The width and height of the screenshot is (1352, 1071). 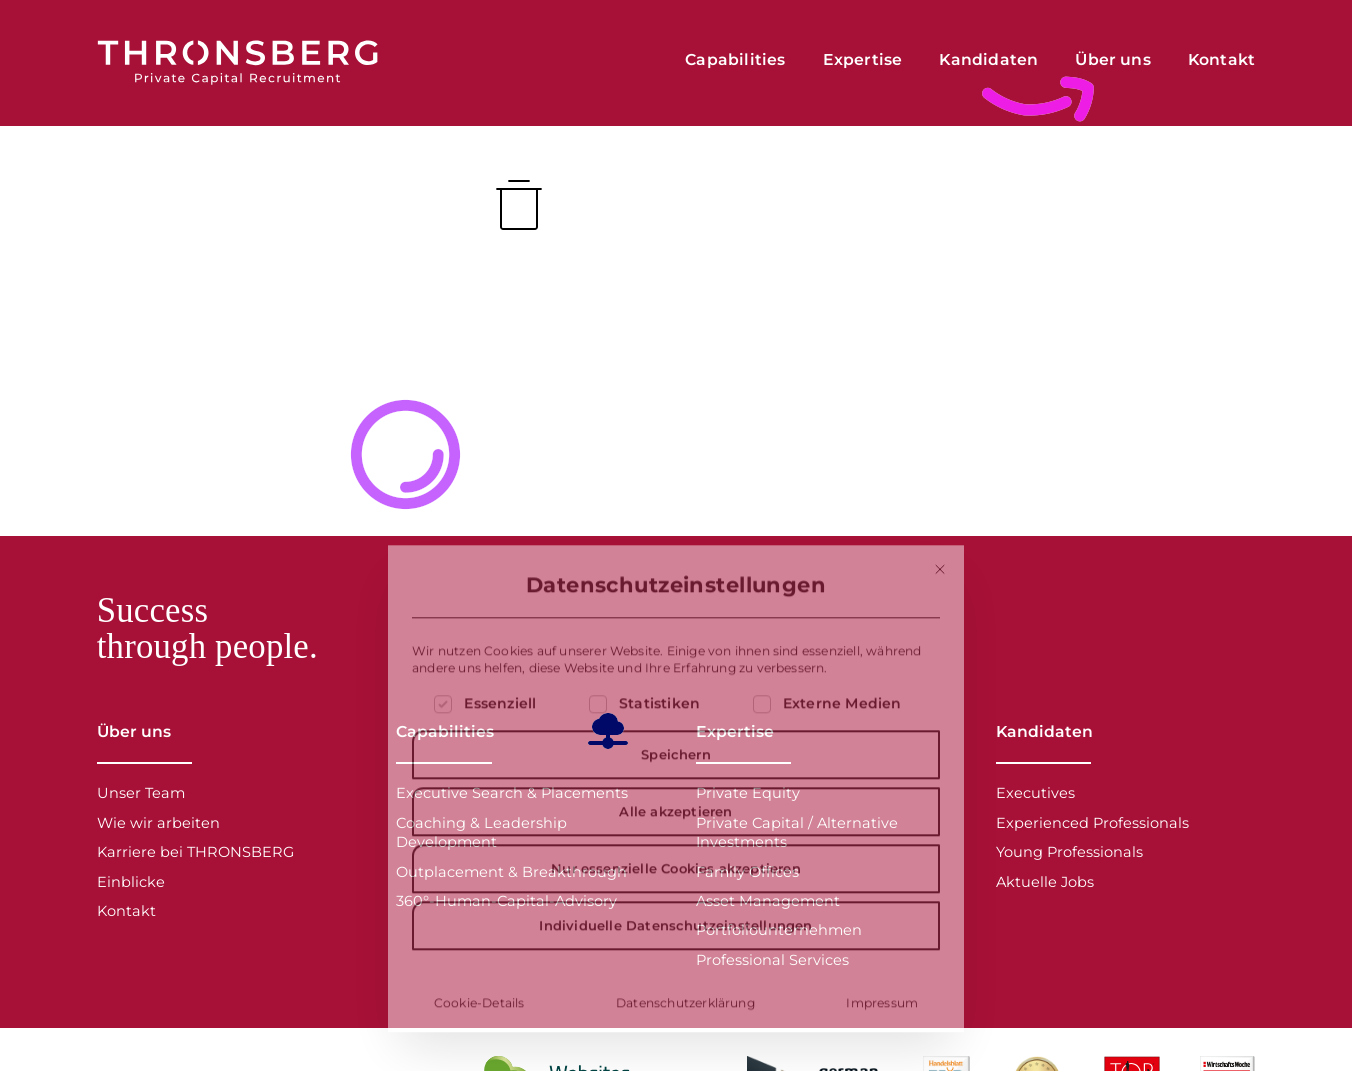 I want to click on apply inner shadow effect to bottom-right corner, so click(x=405, y=454).